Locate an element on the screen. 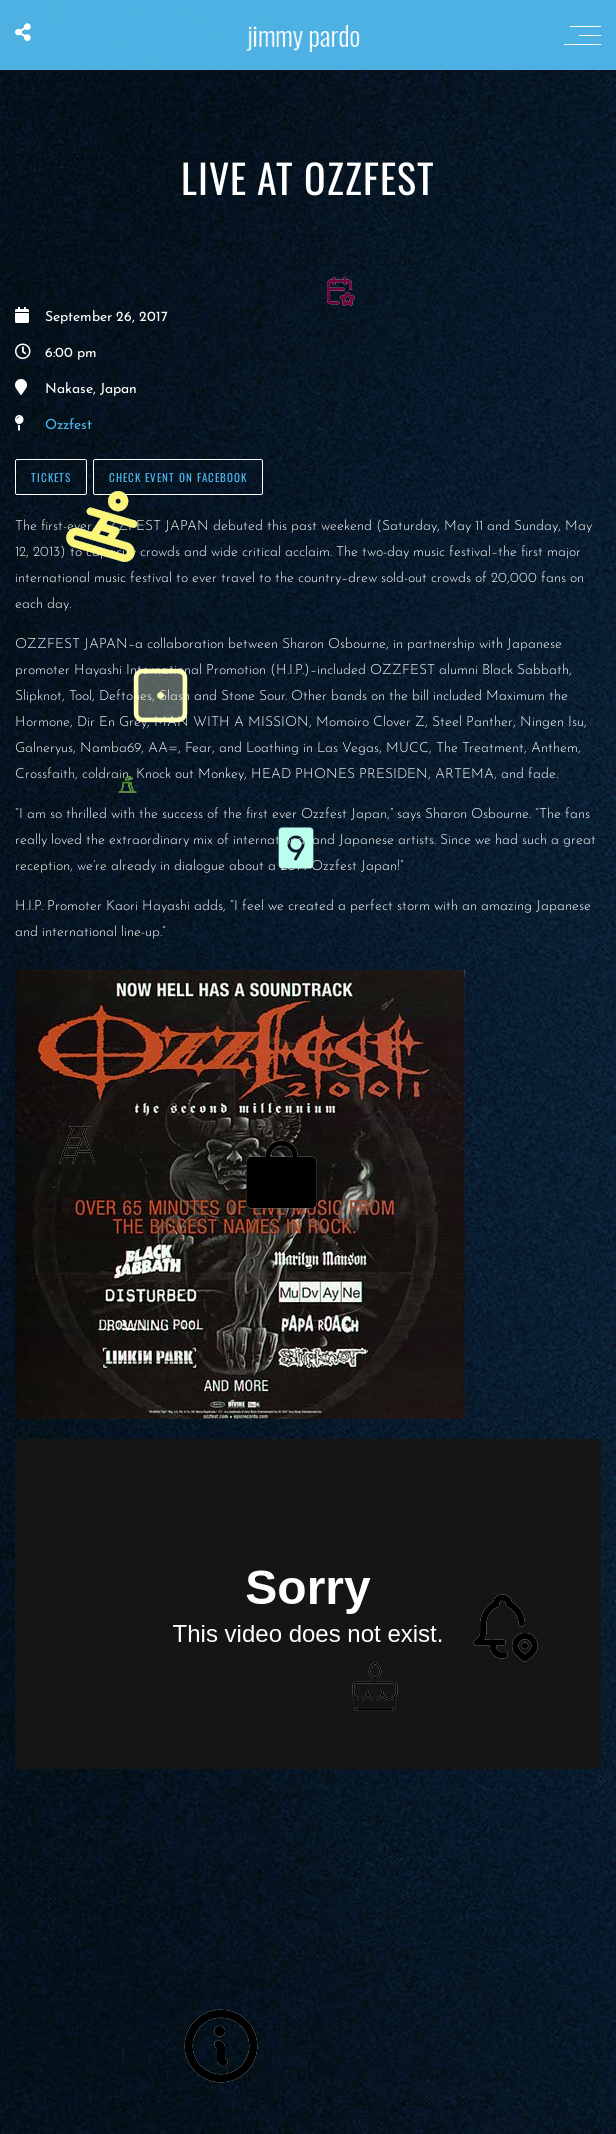  indicates the number nine in a list or sequence is located at coordinates (296, 848).